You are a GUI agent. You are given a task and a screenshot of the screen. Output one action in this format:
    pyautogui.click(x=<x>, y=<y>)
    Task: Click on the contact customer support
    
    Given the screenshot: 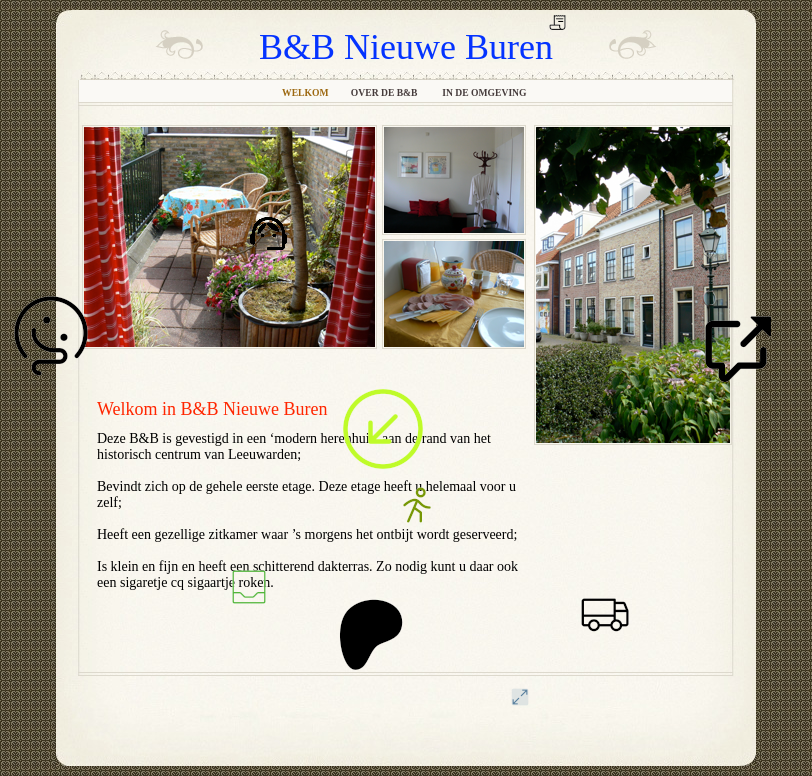 What is the action you would take?
    pyautogui.click(x=268, y=233)
    